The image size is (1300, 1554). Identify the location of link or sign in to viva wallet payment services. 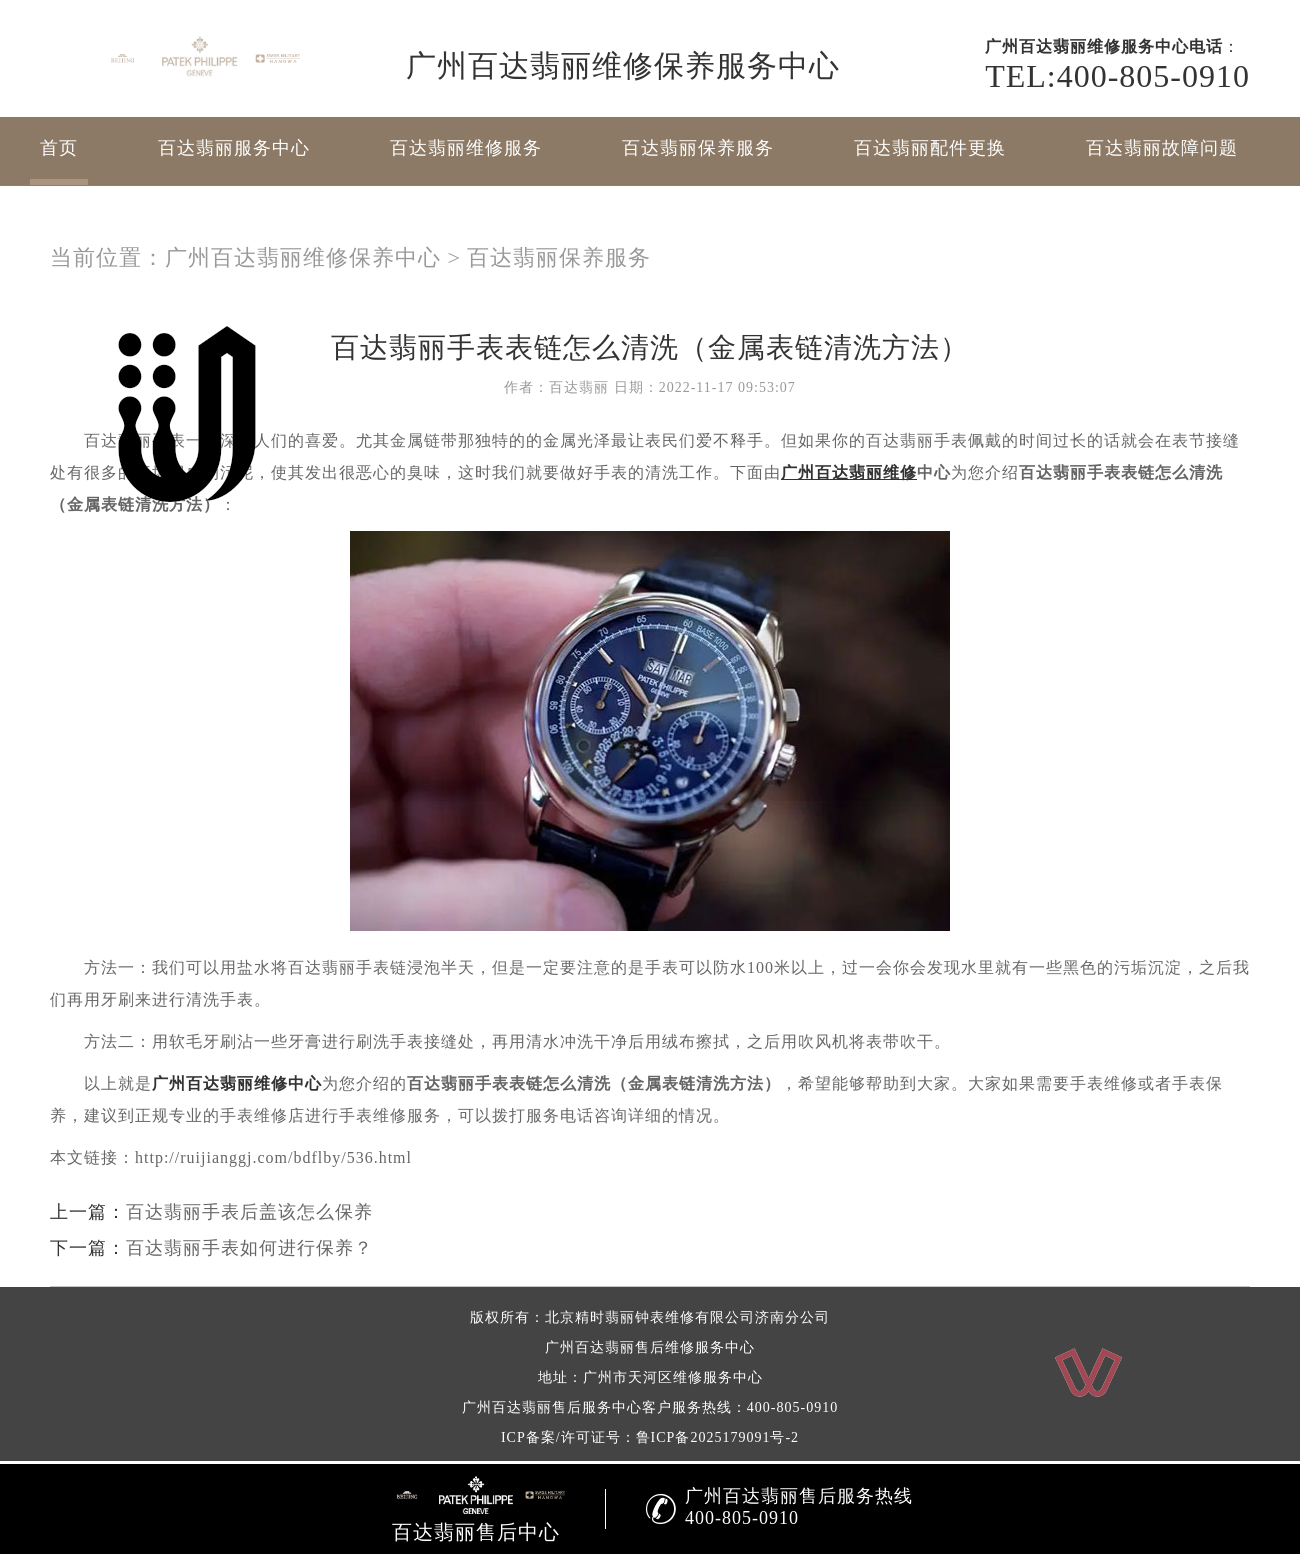
(1088, 1372).